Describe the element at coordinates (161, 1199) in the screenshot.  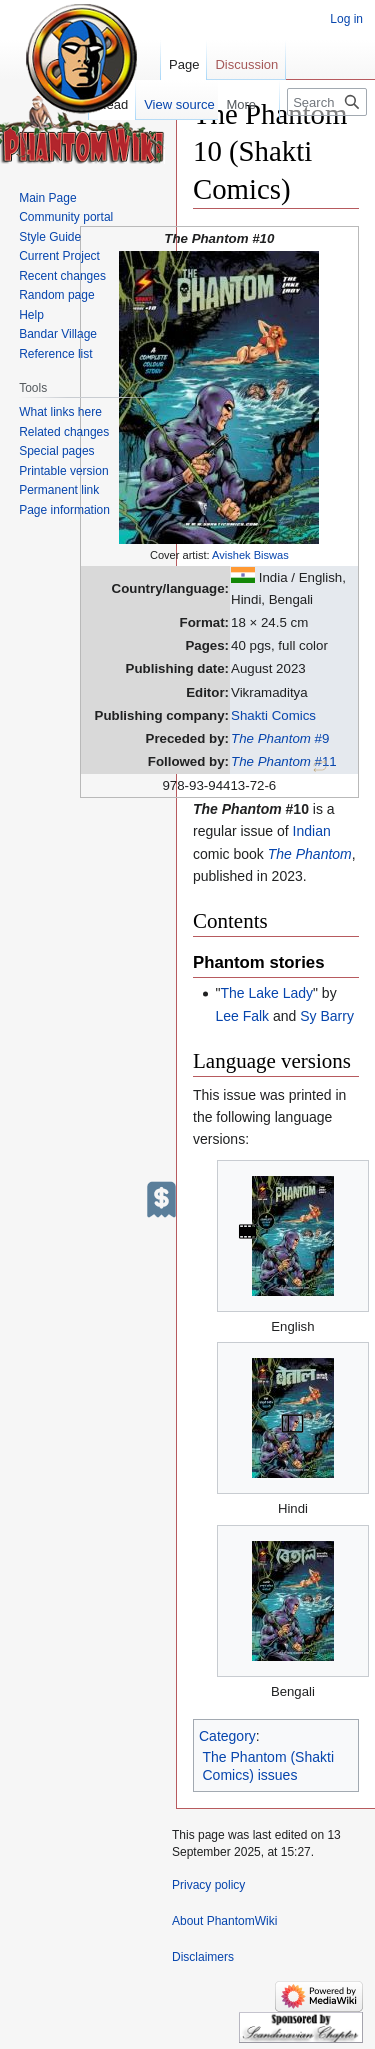
I see `view payment receipt` at that location.